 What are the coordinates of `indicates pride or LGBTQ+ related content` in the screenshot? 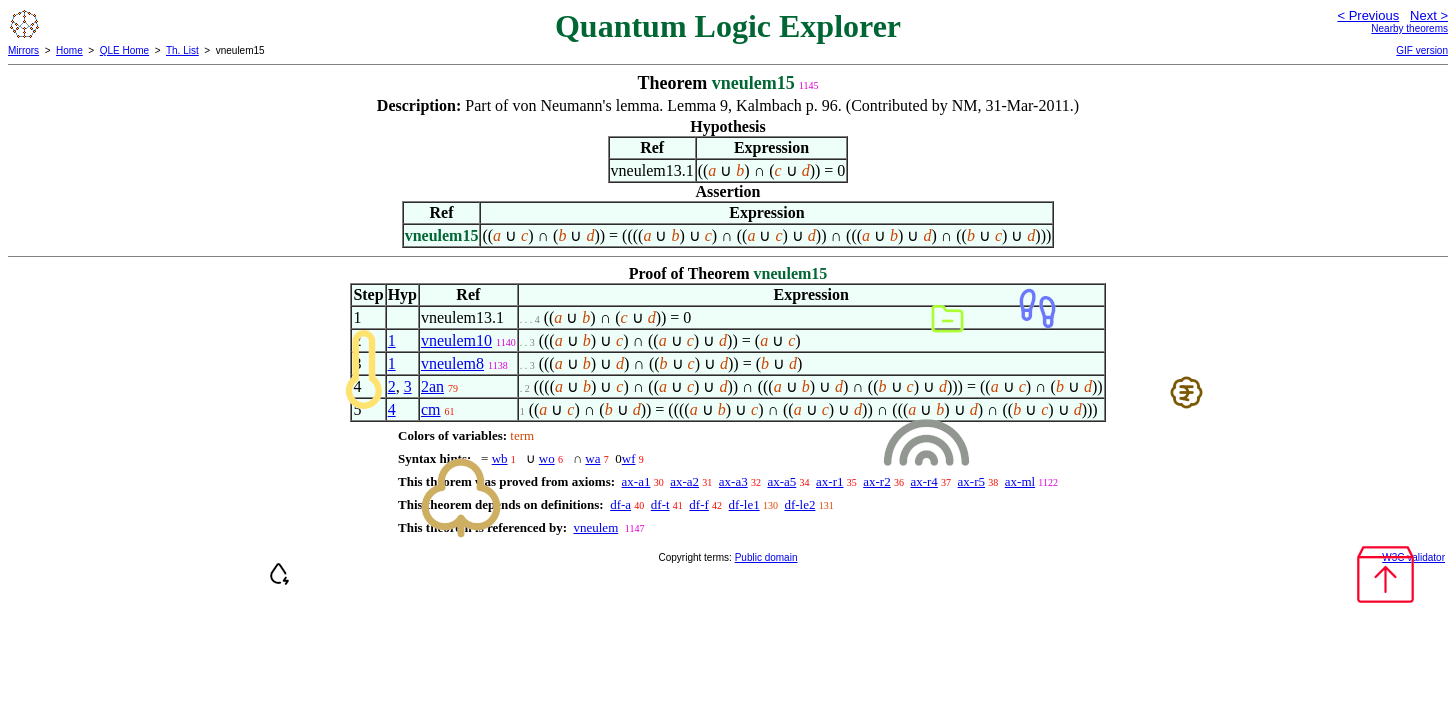 It's located at (926, 442).